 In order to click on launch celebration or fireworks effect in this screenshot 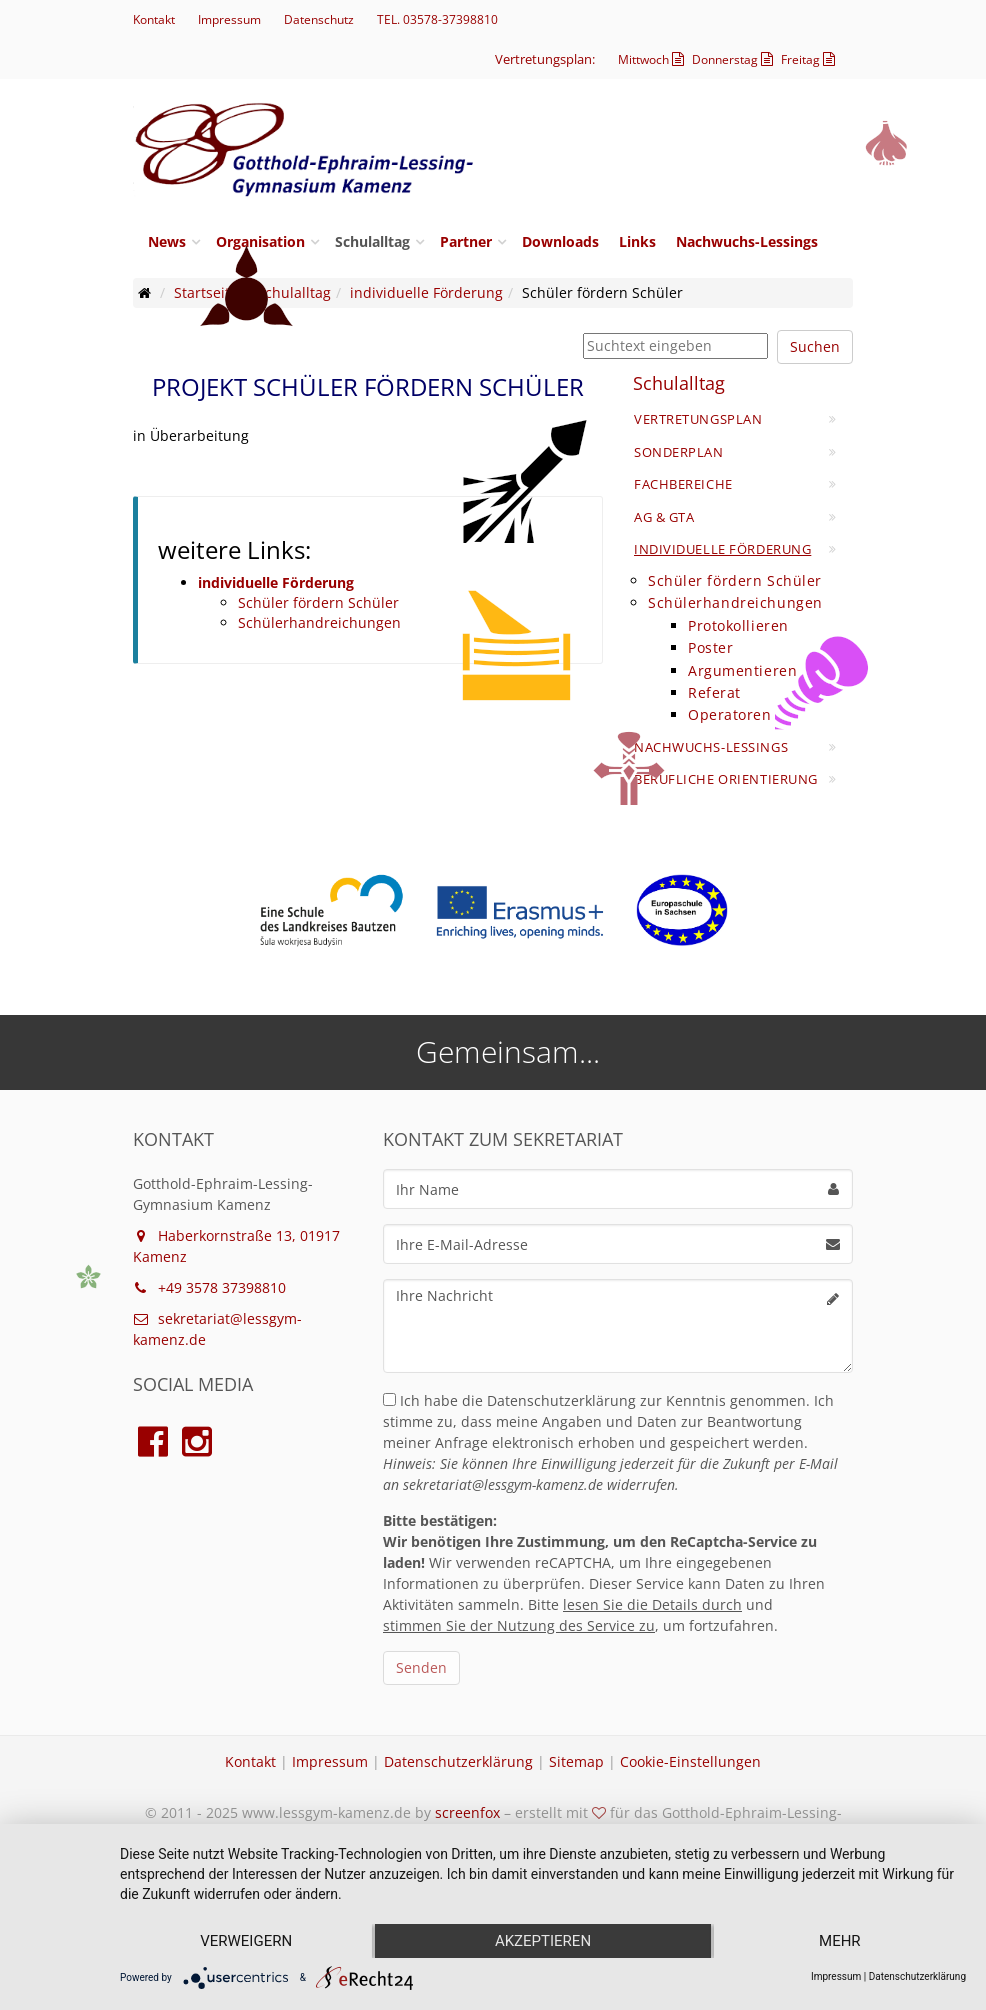, I will do `click(526, 480)`.